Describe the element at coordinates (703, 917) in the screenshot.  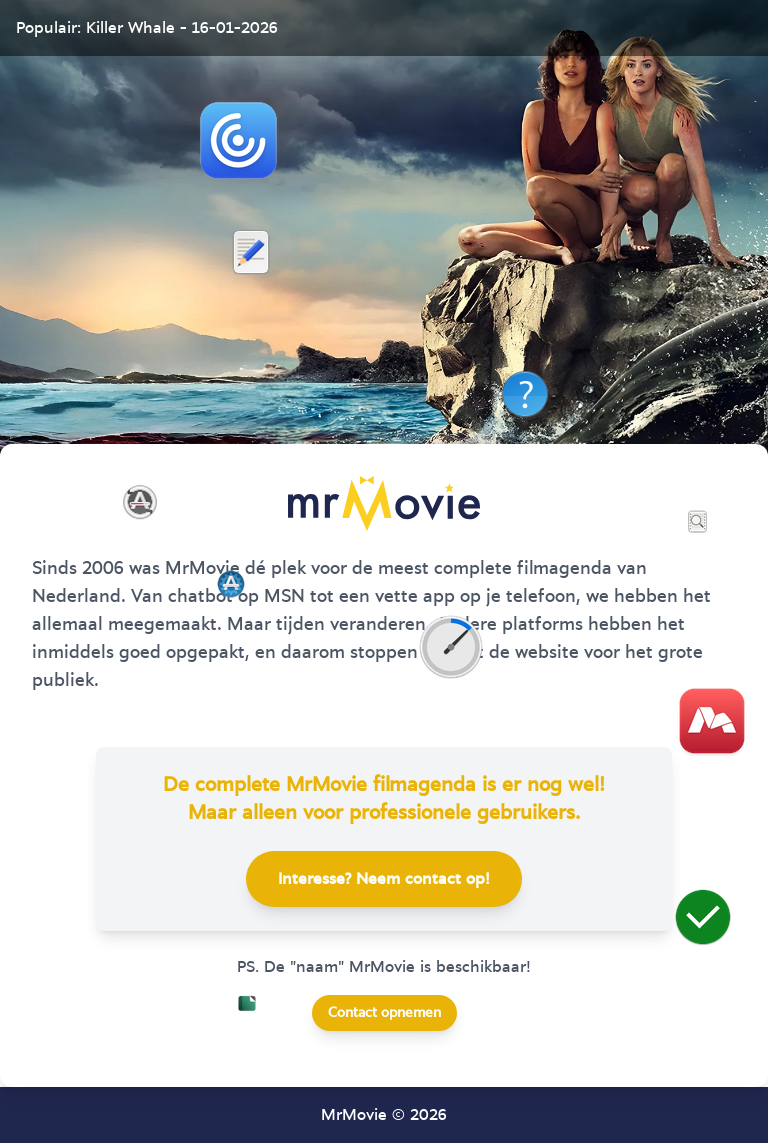
I see `indicates file has been successfully synced and shared` at that location.